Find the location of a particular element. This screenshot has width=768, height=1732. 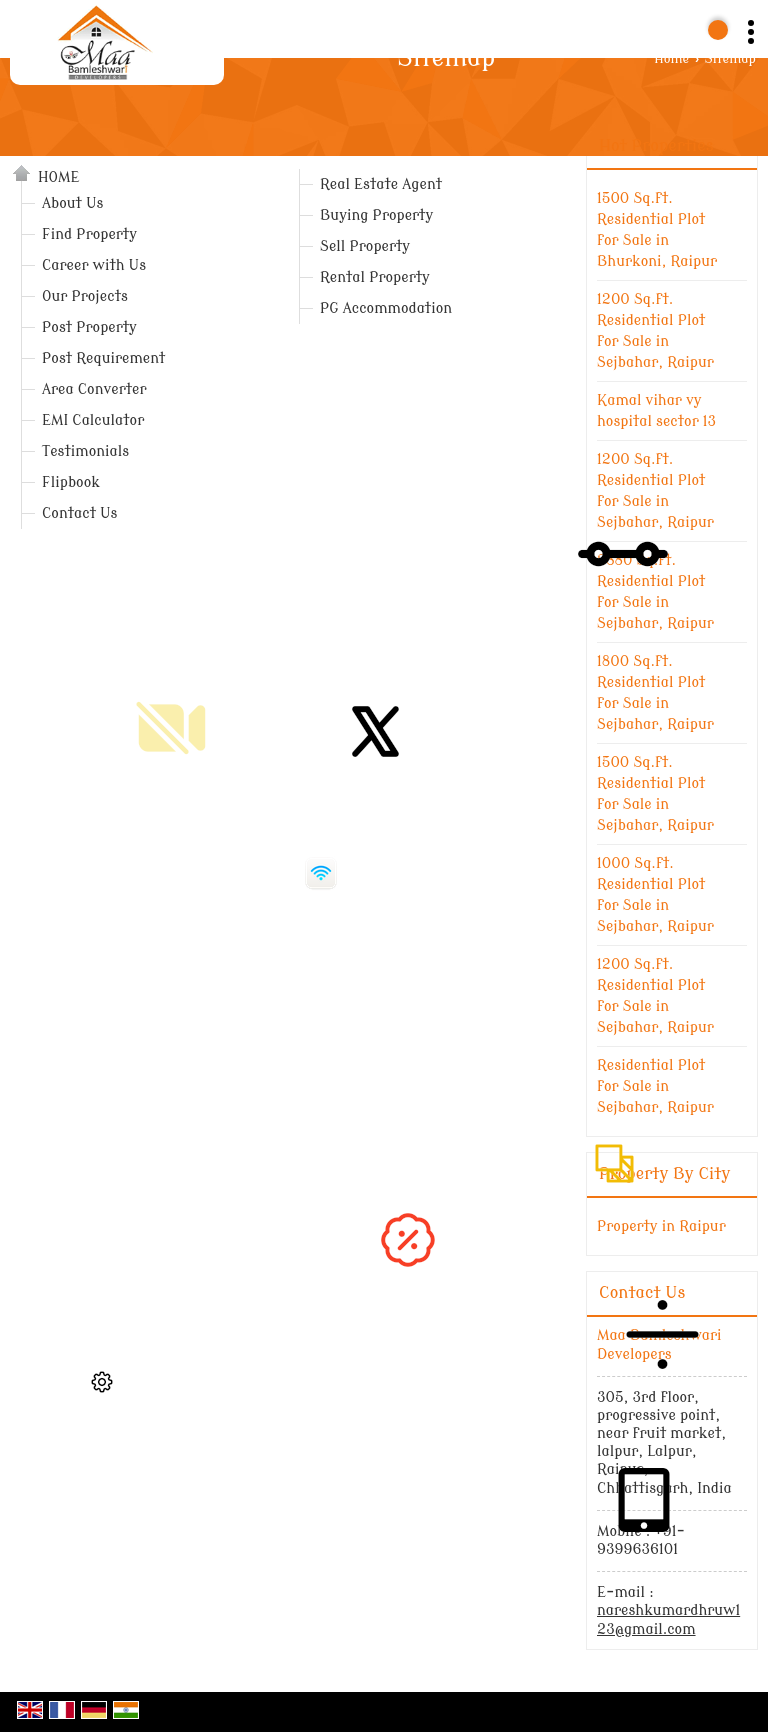

access wireless network settings is located at coordinates (321, 873).